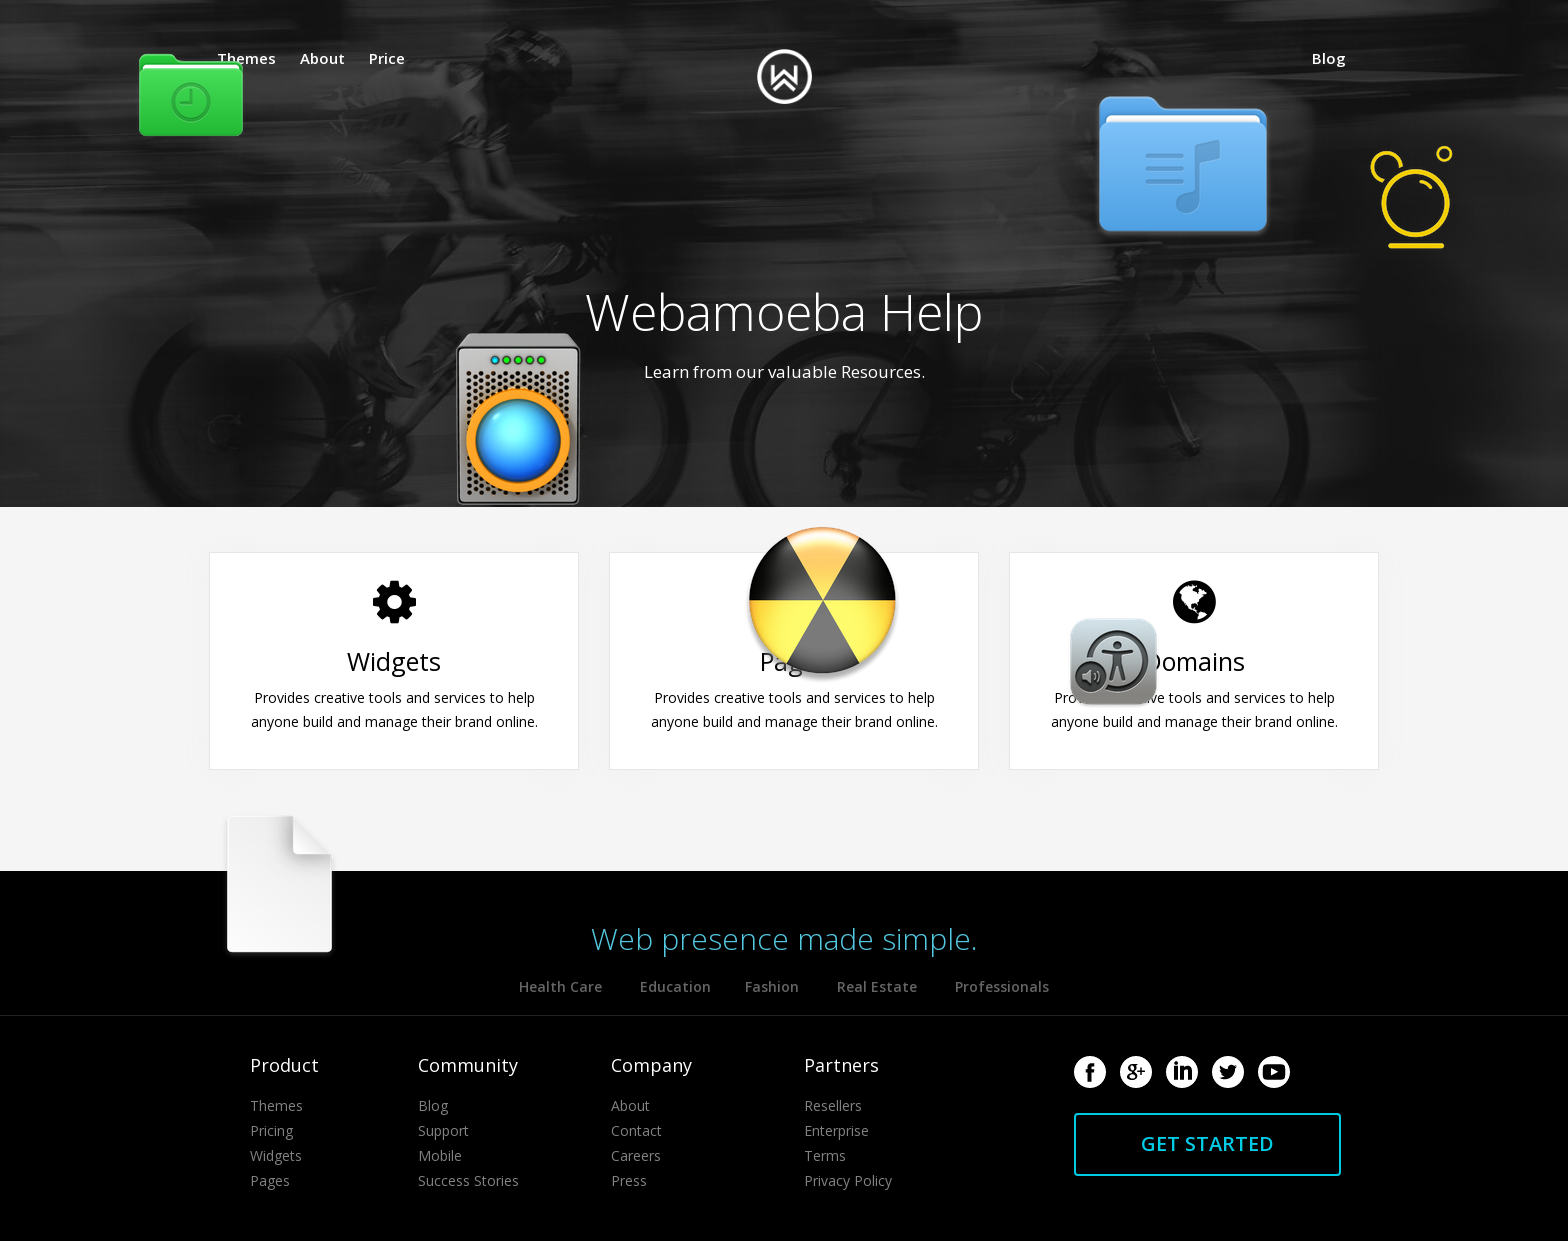 This screenshot has height=1241, width=1568. Describe the element at coordinates (1416, 197) in the screenshot. I see `add particle effects to video` at that location.